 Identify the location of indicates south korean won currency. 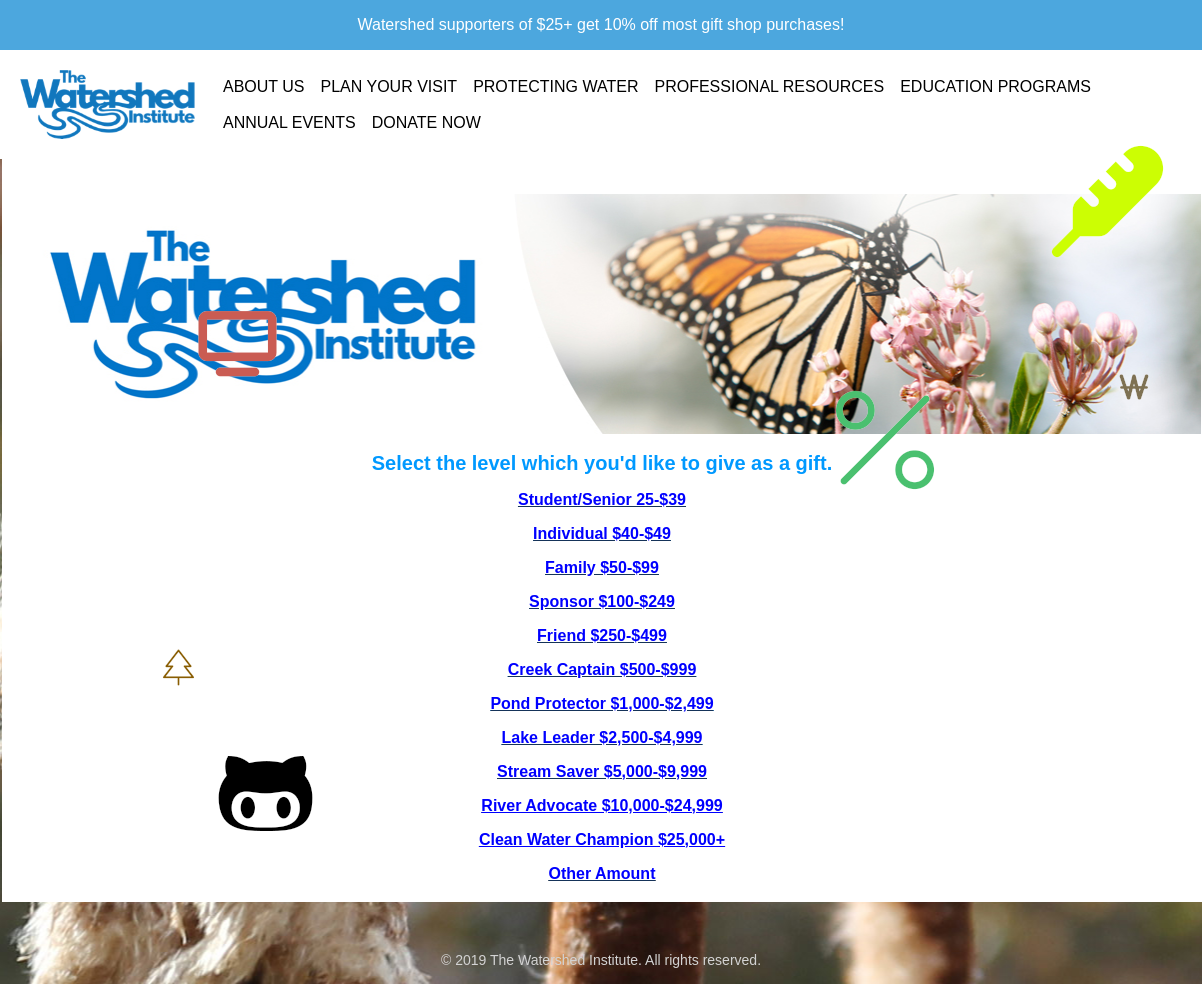
(1134, 387).